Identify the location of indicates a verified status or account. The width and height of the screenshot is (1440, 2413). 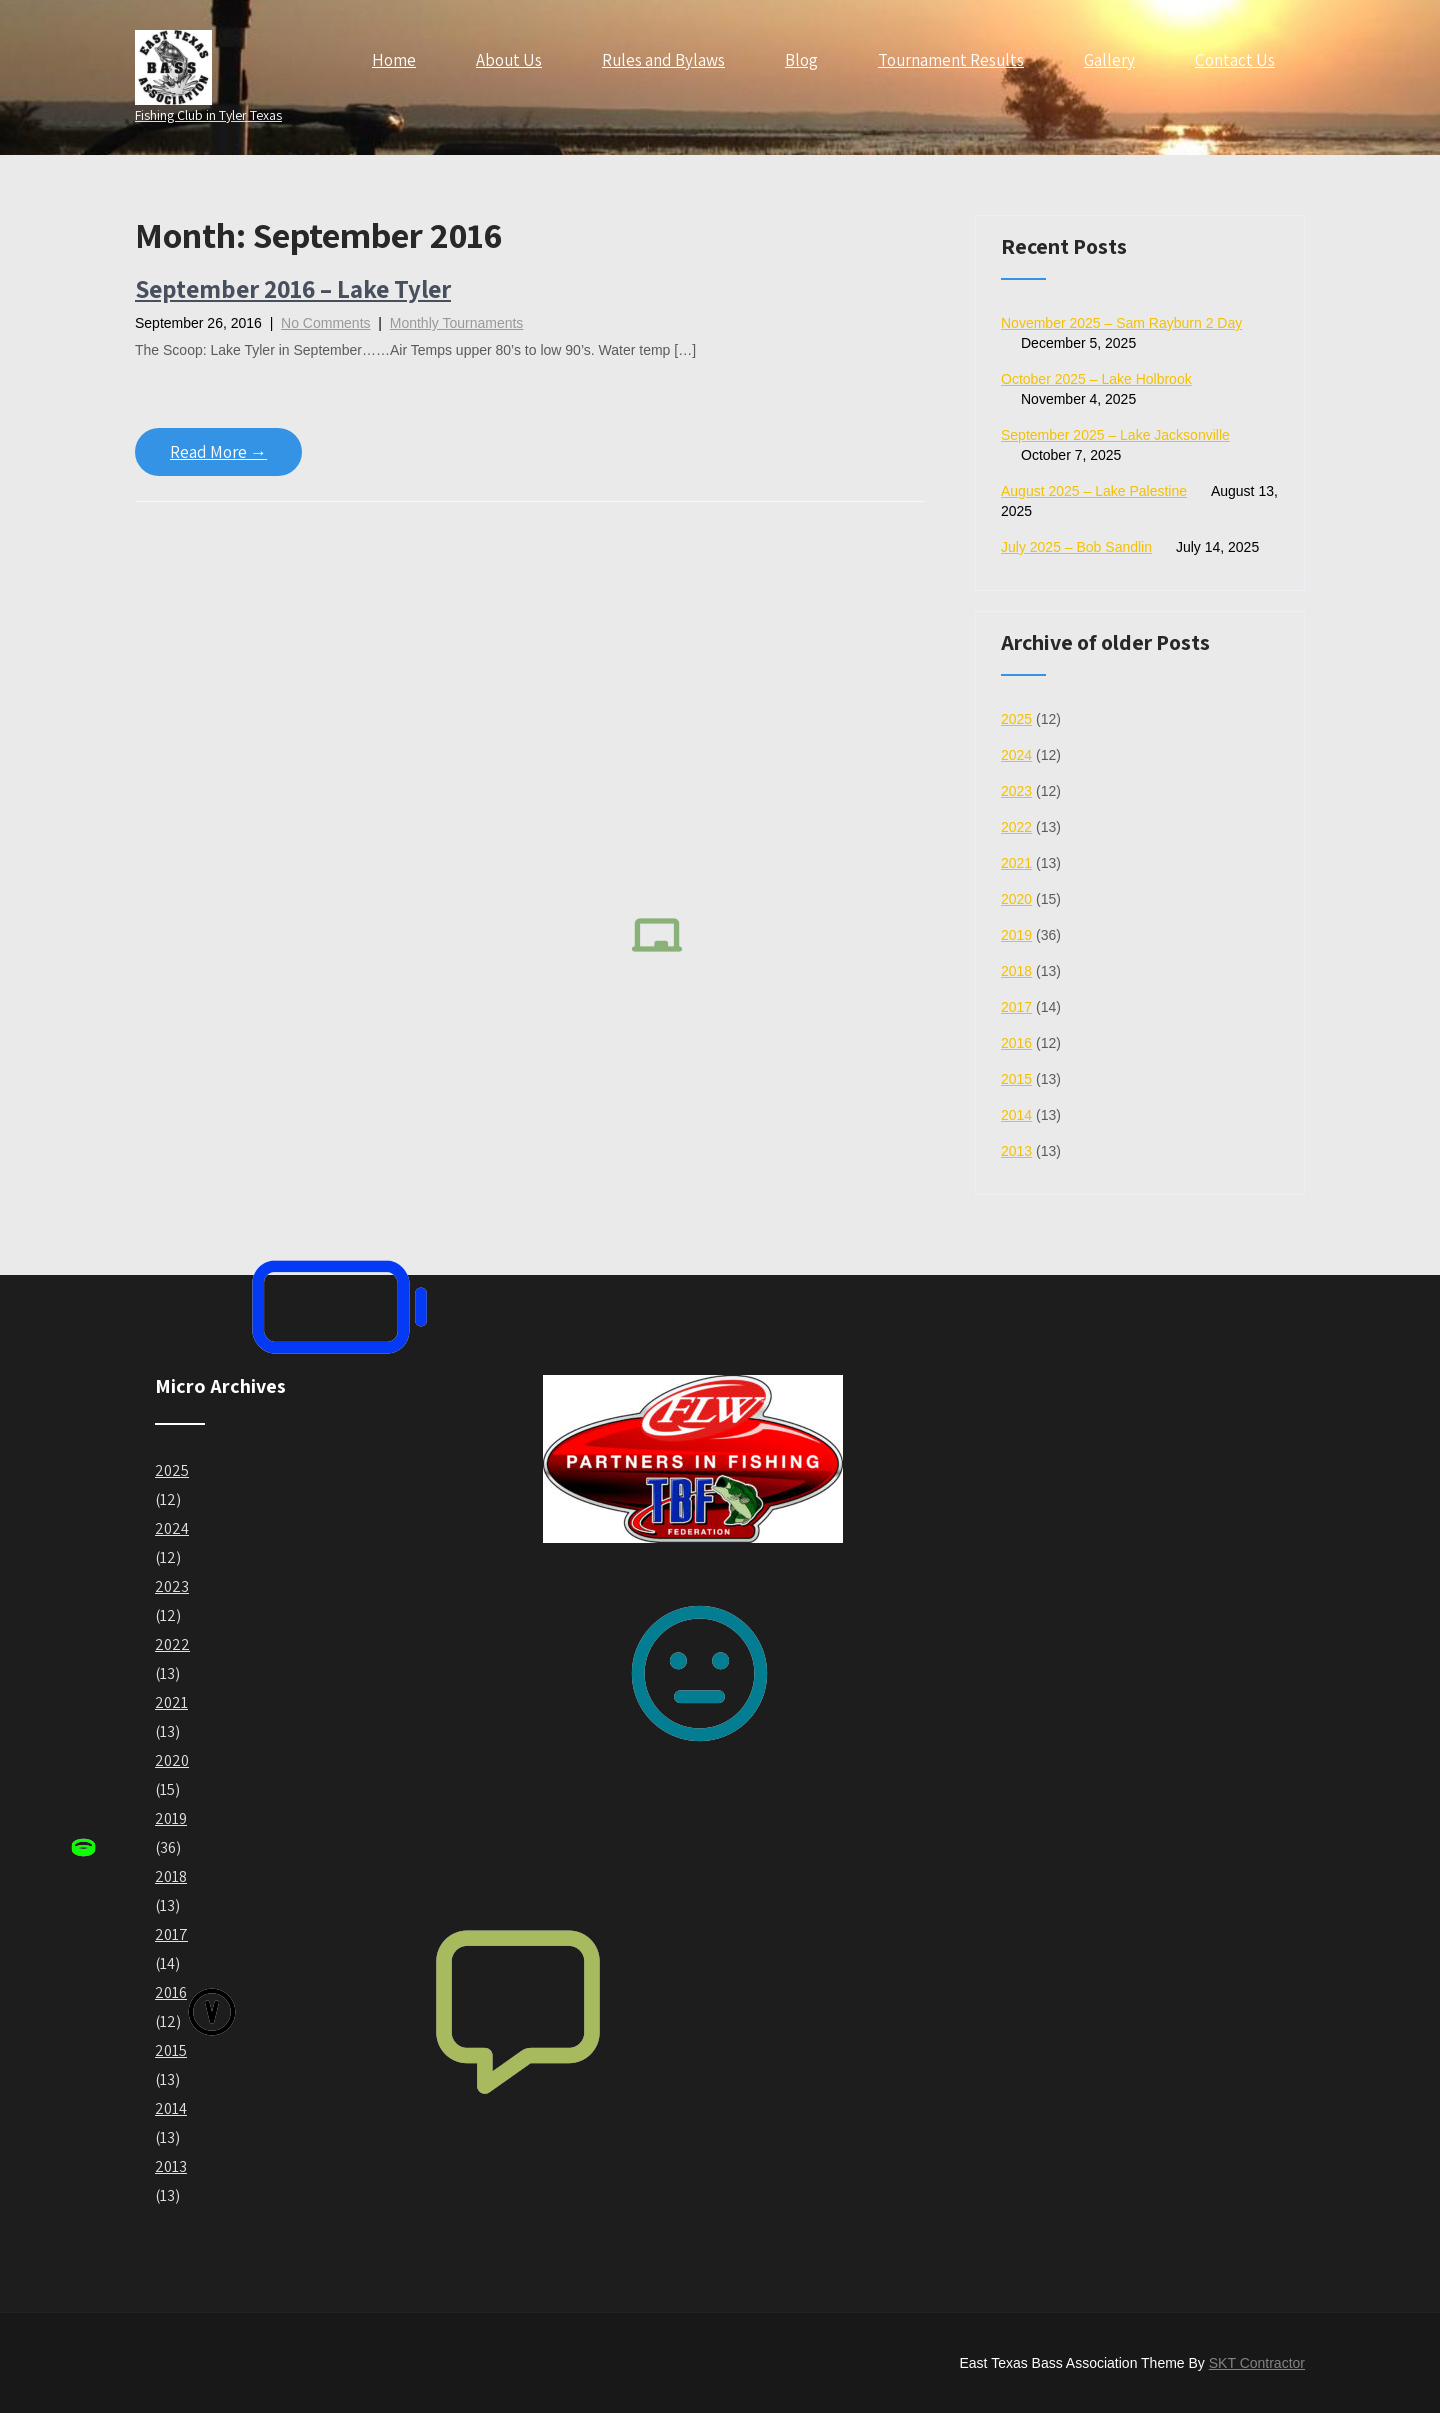
(212, 2012).